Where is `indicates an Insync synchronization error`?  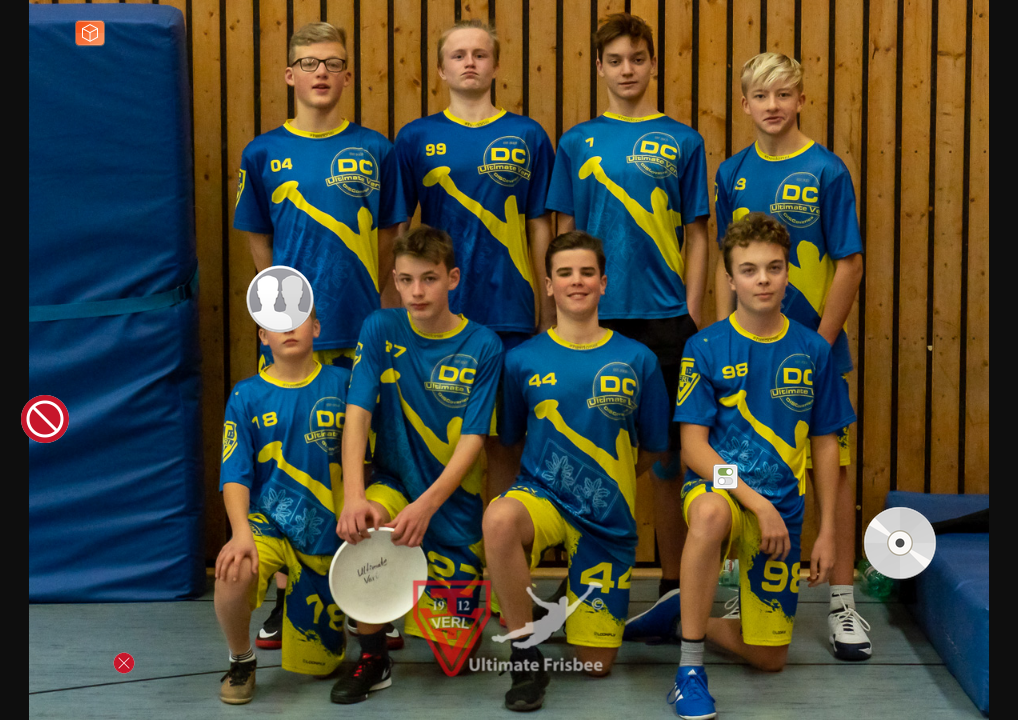 indicates an Insync synchronization error is located at coordinates (124, 663).